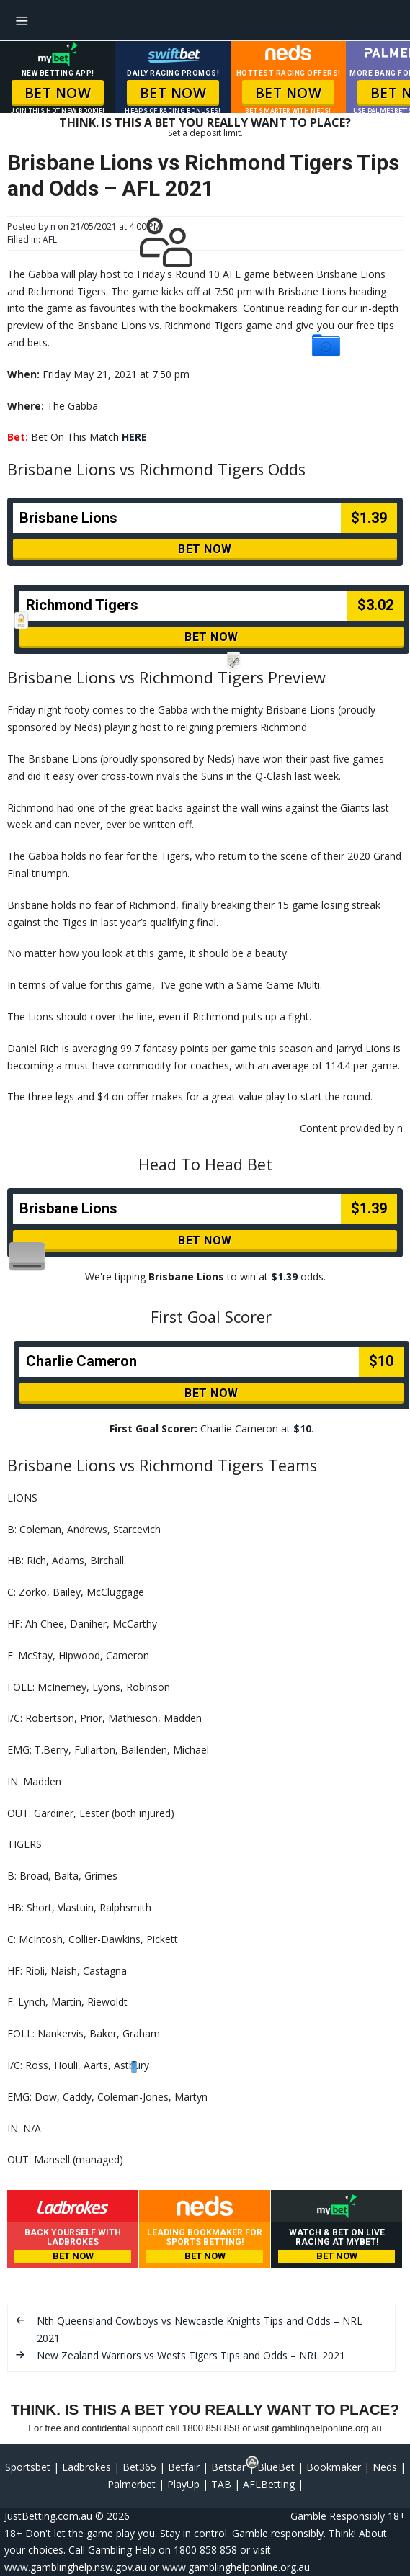 The height and width of the screenshot is (2576, 410). I want to click on access user account settings, so click(166, 241).